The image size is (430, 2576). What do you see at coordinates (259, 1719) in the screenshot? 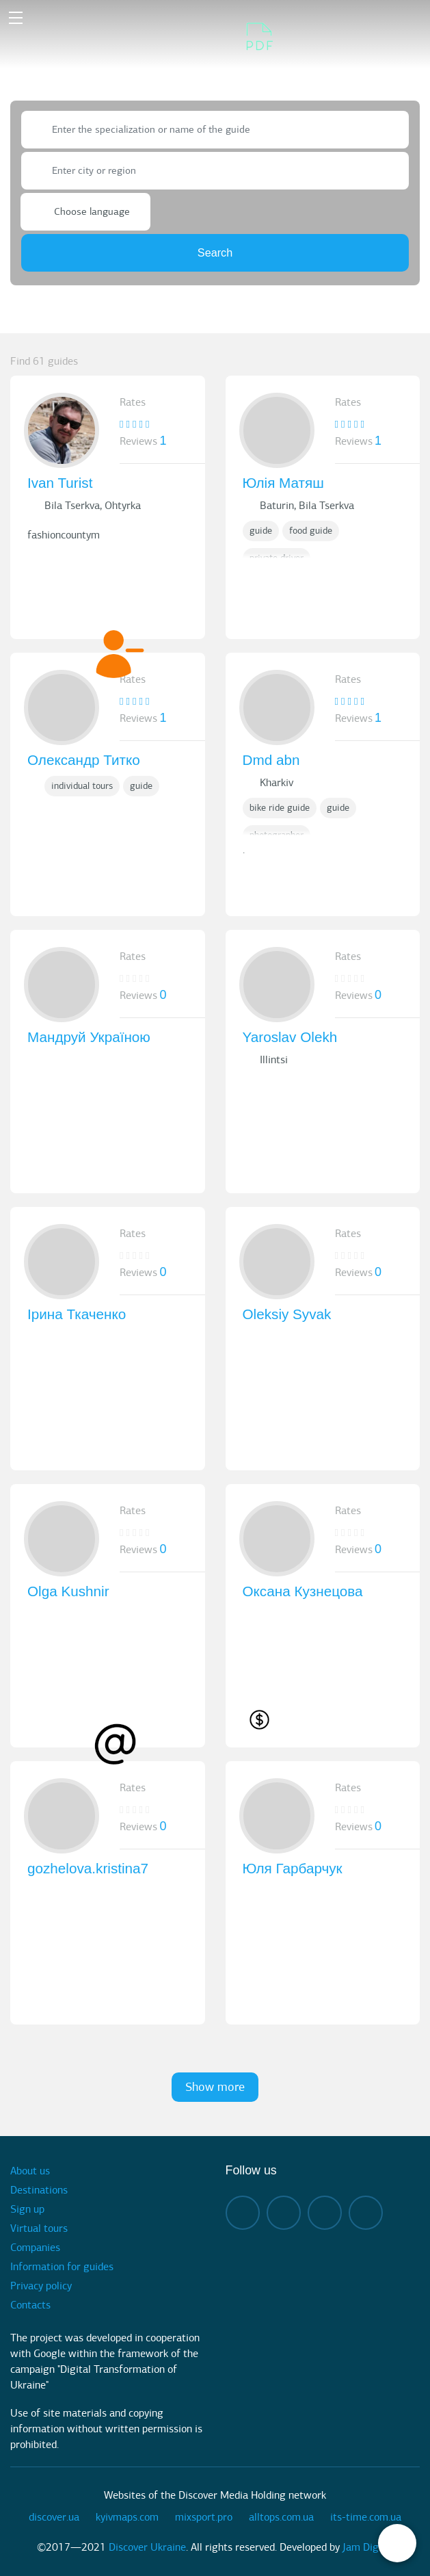
I see `view account balance or financial information` at bounding box center [259, 1719].